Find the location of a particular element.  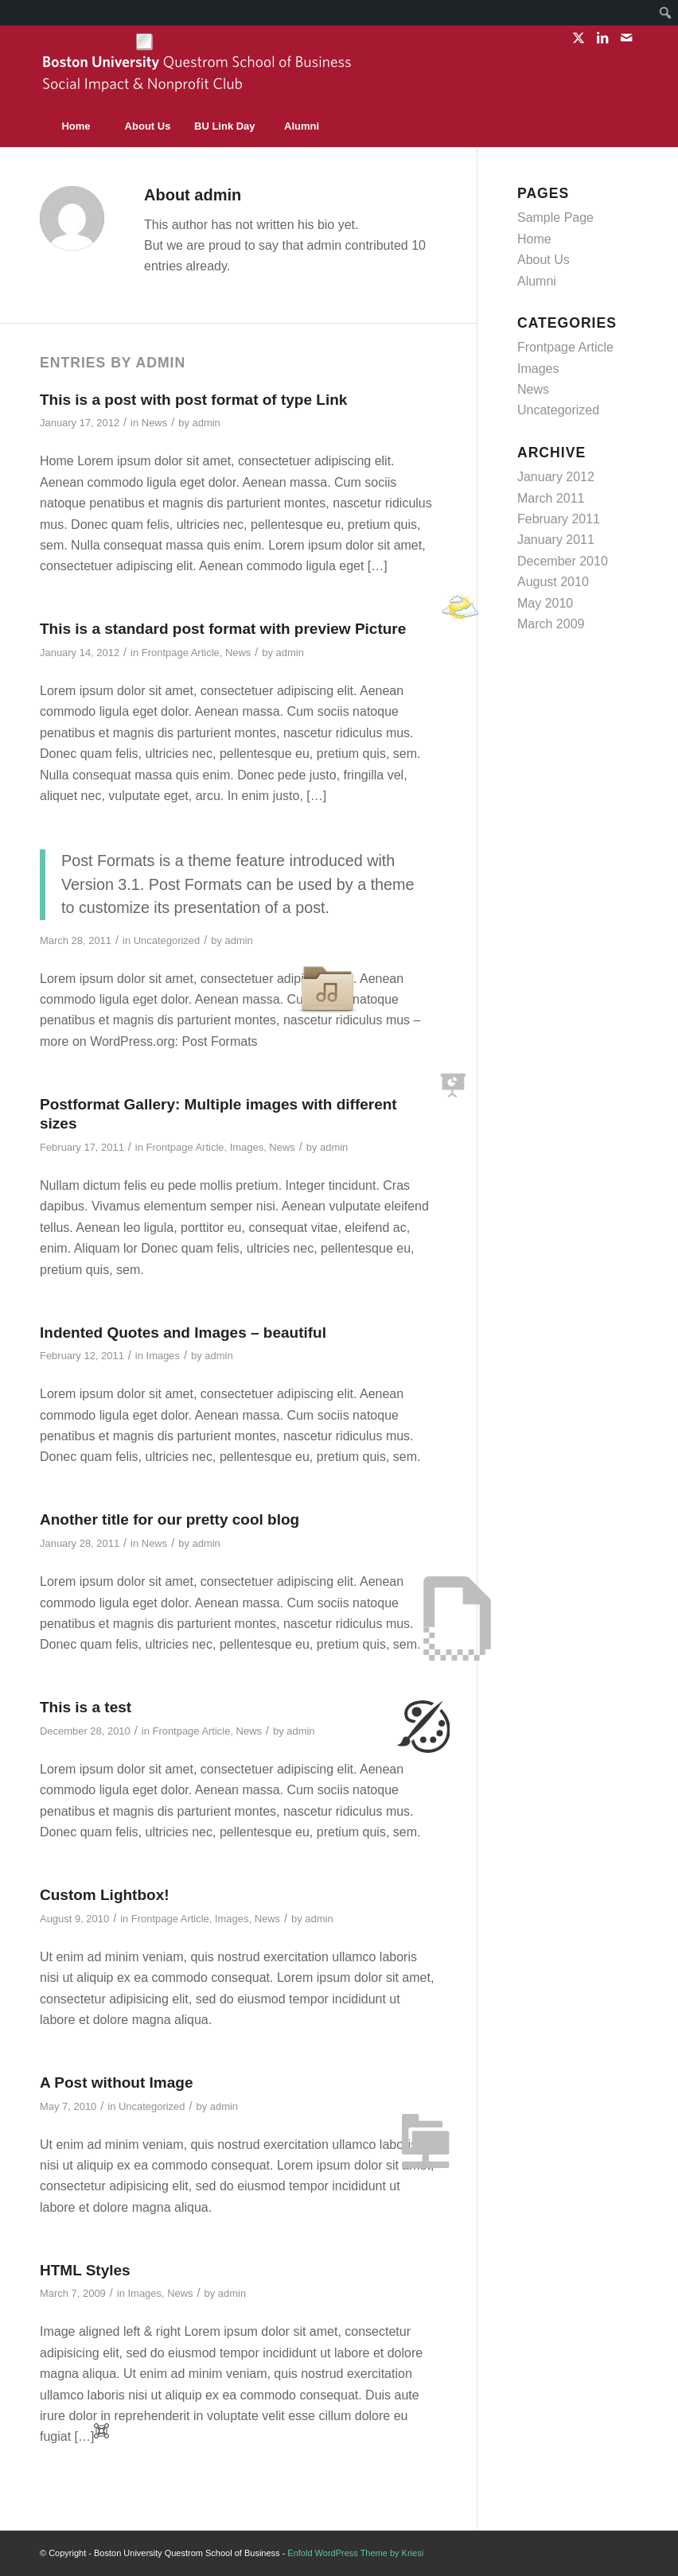

stop media playback is located at coordinates (144, 41).